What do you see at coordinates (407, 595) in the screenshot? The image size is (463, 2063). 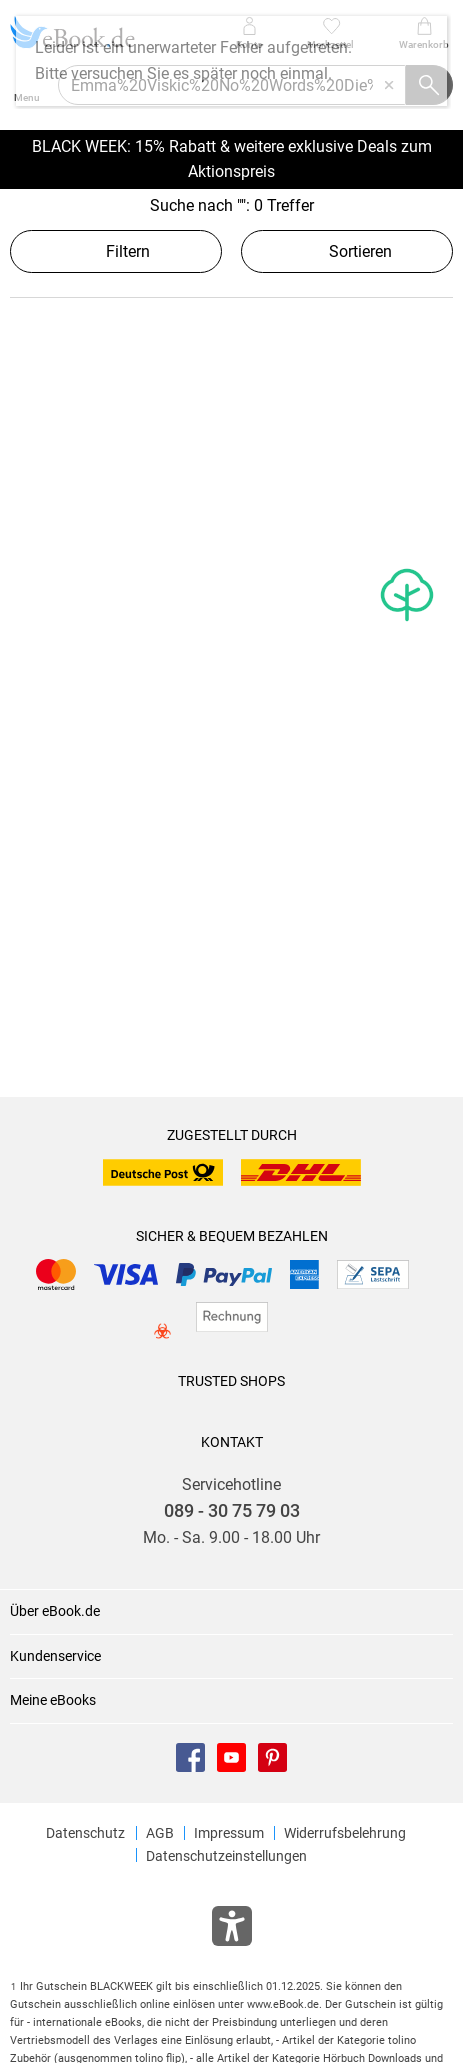 I see `view parks or nature areas nearby` at bounding box center [407, 595].